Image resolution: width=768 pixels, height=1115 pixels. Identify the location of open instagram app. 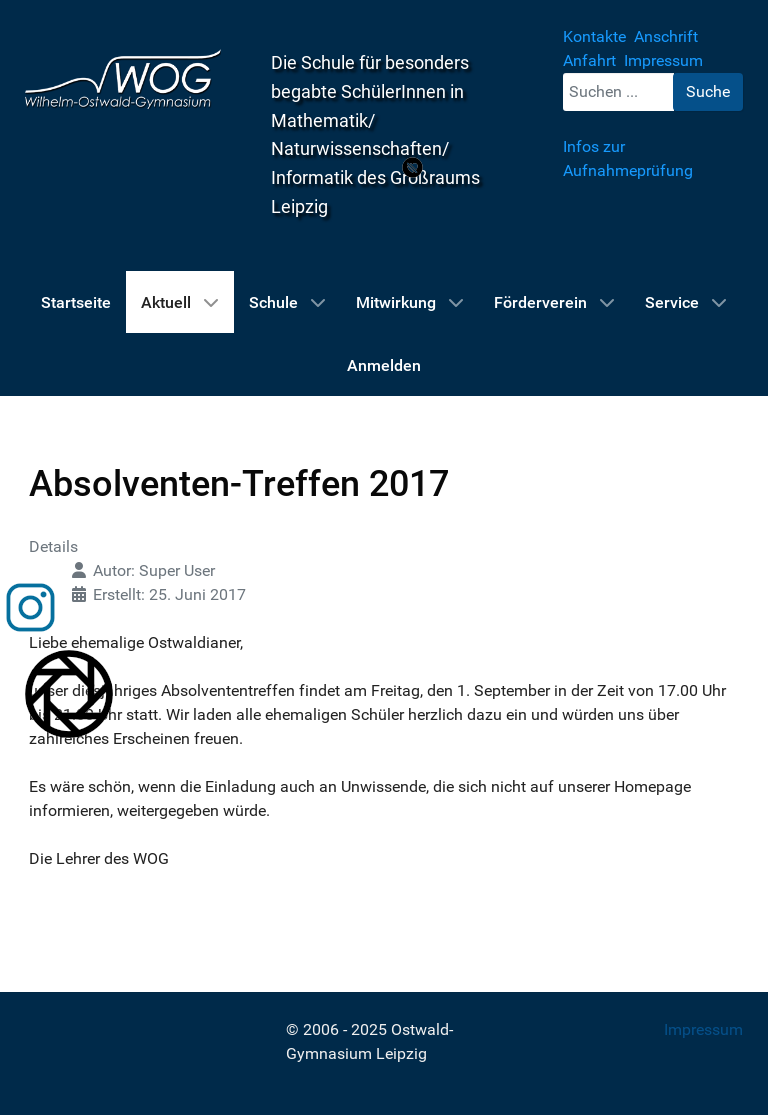
(30, 607).